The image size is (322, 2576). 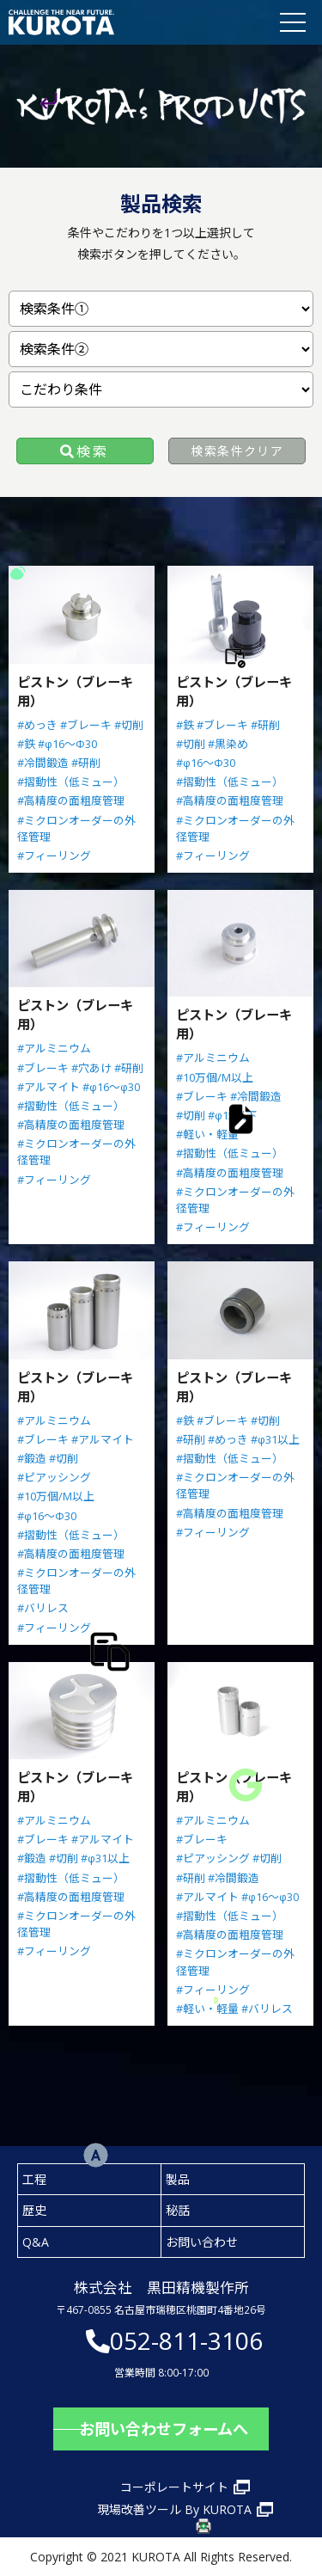 I want to click on indicates a "D" grade or rating, so click(x=216, y=2000).